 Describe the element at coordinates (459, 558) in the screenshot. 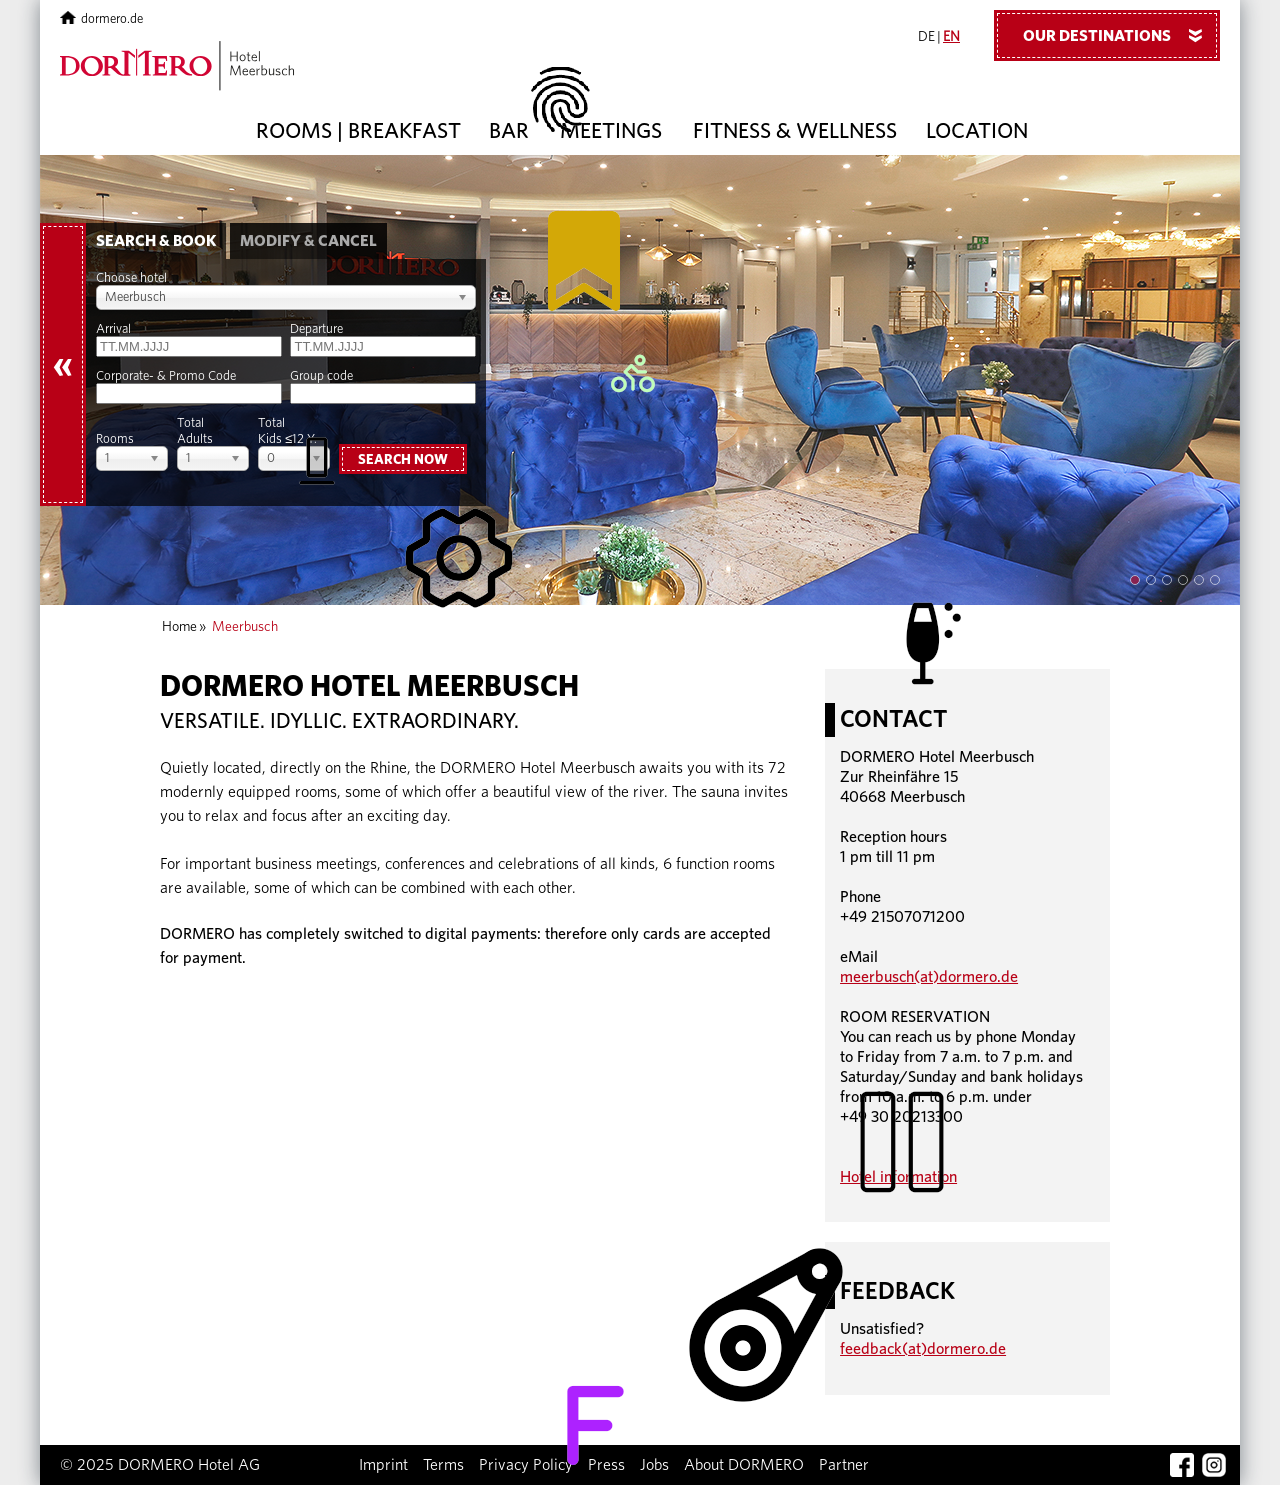

I see `access settings or preferences` at that location.